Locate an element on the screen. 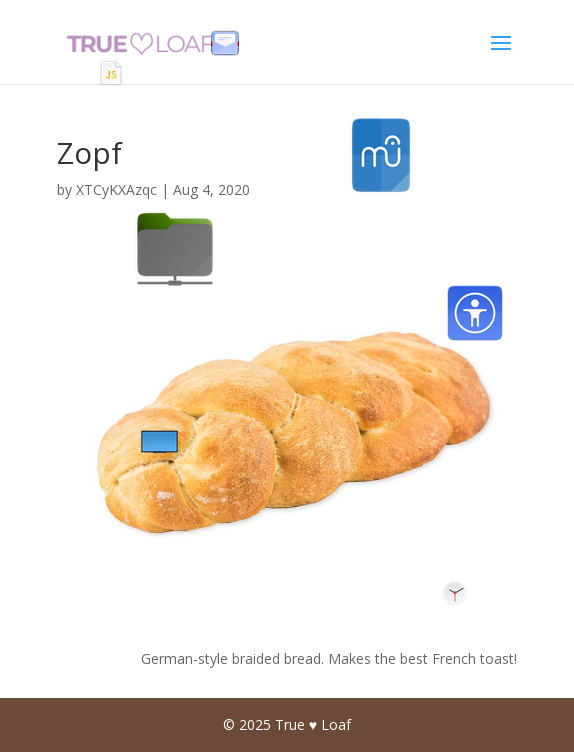  a javascript file in the file system is located at coordinates (111, 73).